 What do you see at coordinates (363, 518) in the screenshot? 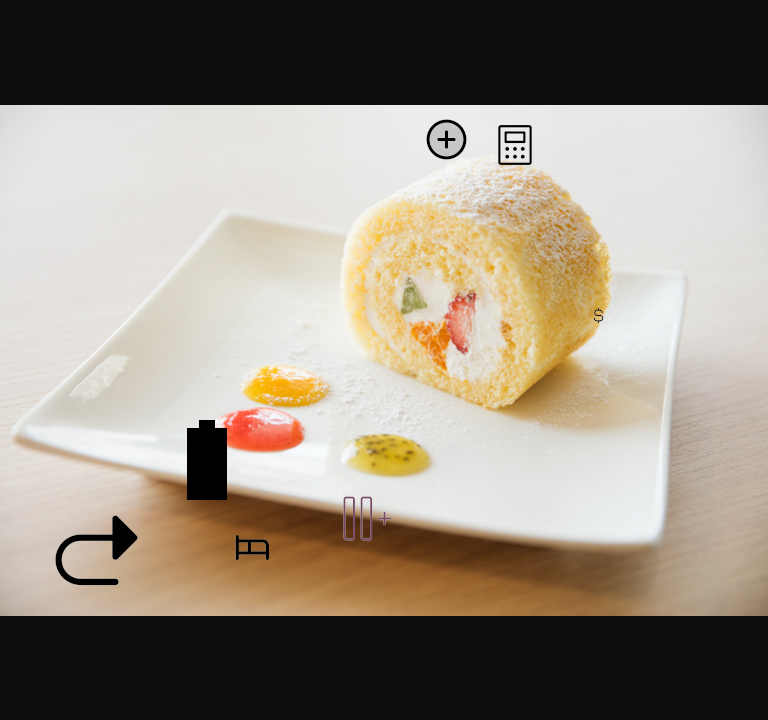
I see `add a new column to the right` at bounding box center [363, 518].